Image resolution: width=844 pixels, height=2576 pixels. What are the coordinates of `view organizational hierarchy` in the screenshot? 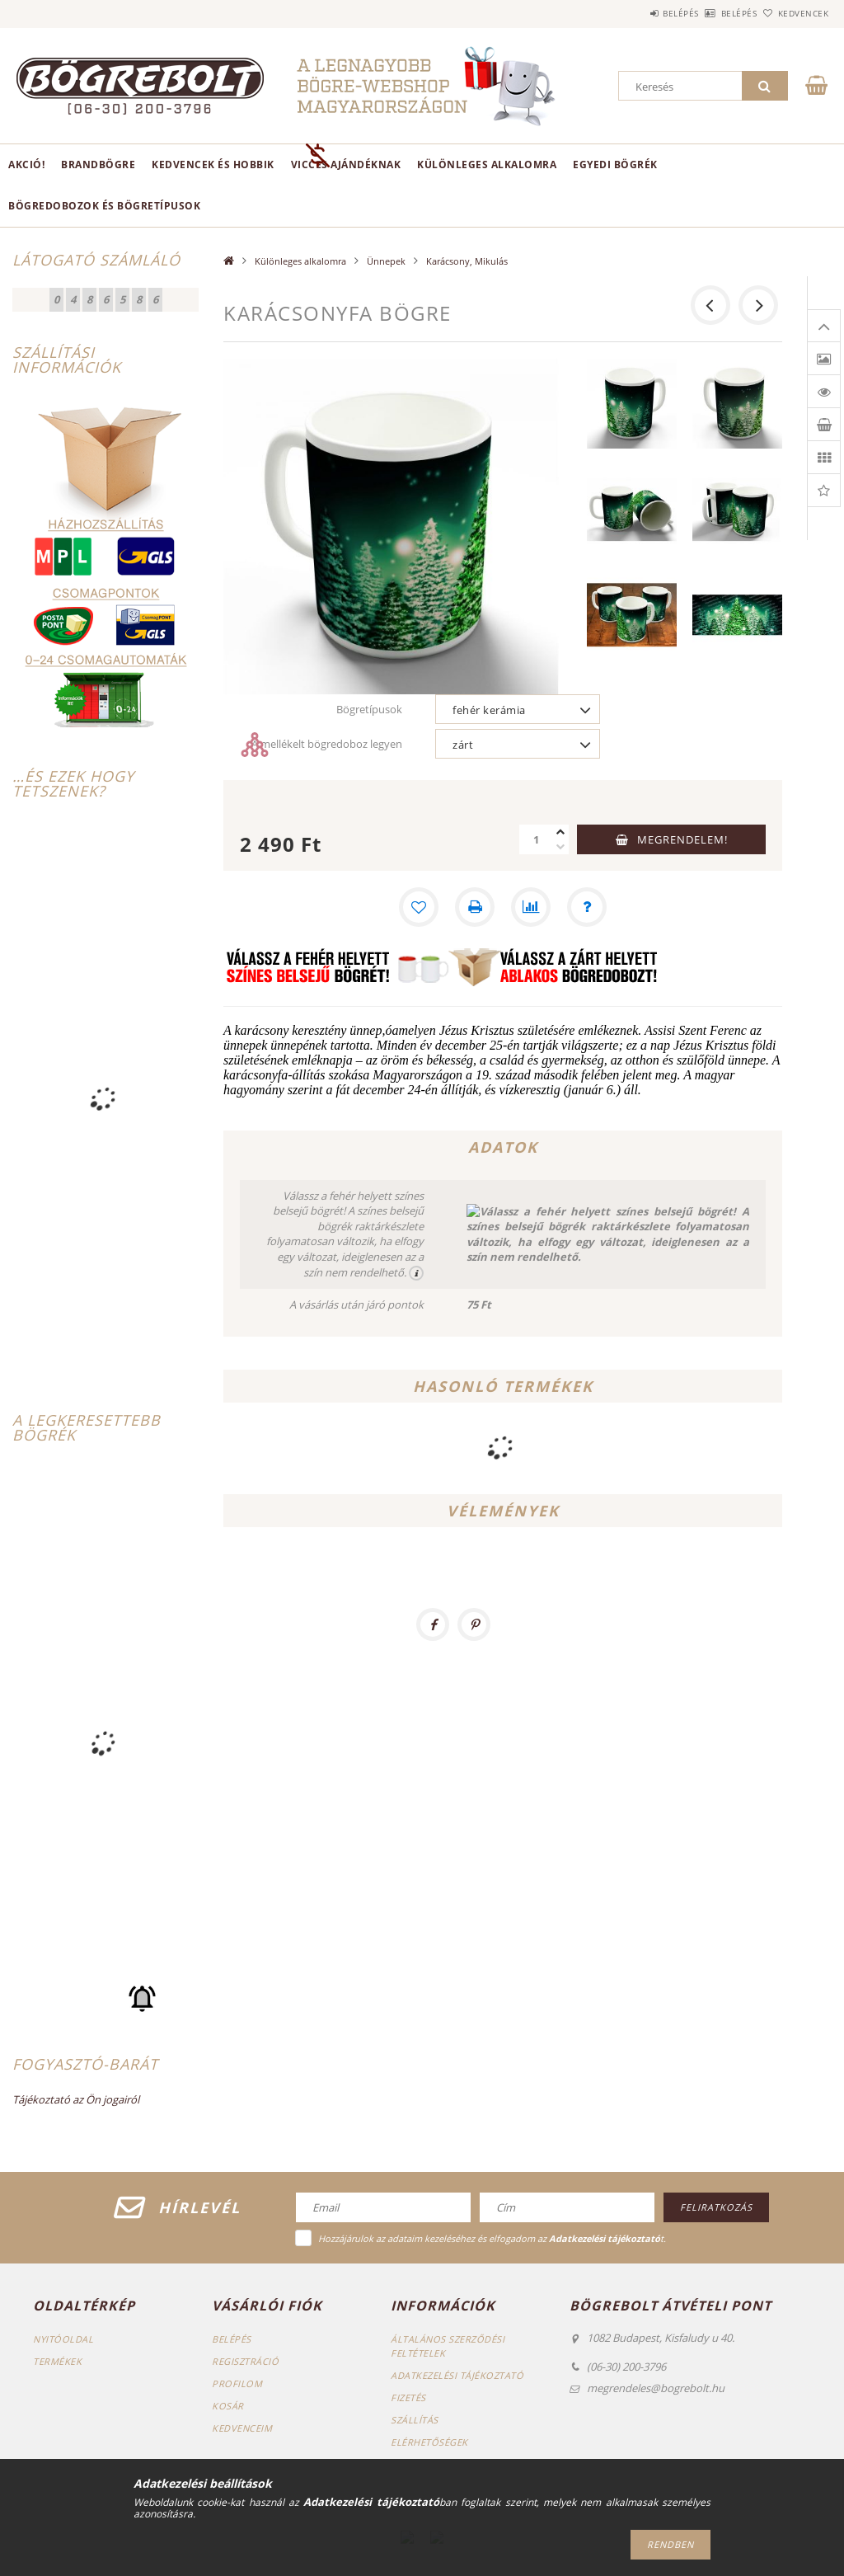 It's located at (255, 745).